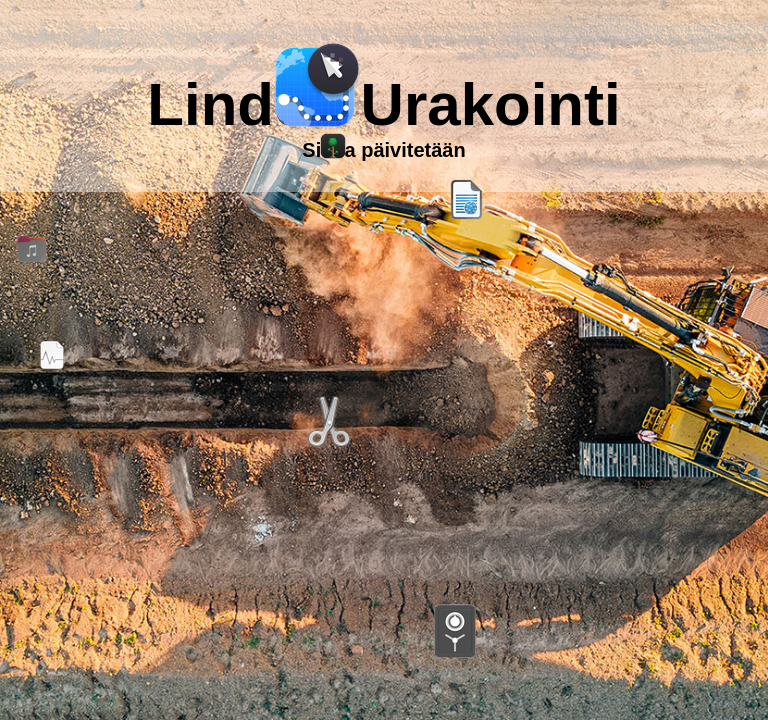 The width and height of the screenshot is (768, 720). I want to click on view system log file, so click(52, 355).